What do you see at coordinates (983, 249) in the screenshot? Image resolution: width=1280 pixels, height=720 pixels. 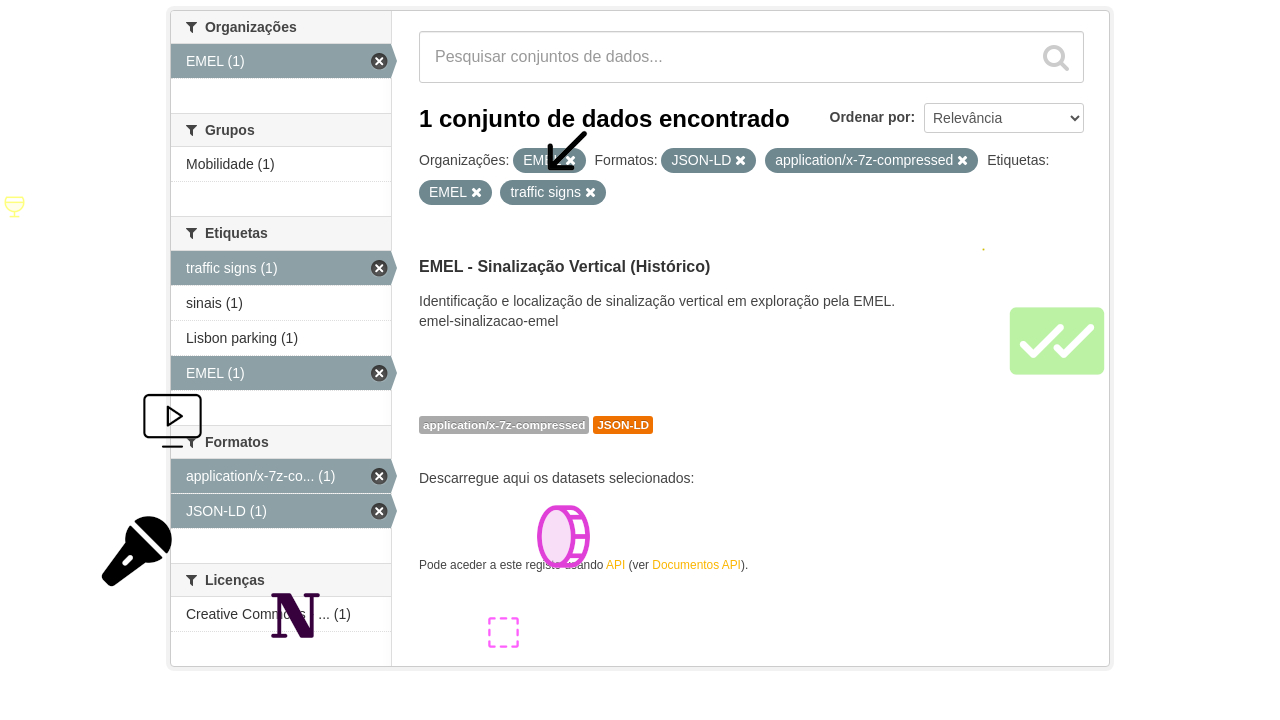 I see `indicates an unread notification or new item` at bounding box center [983, 249].